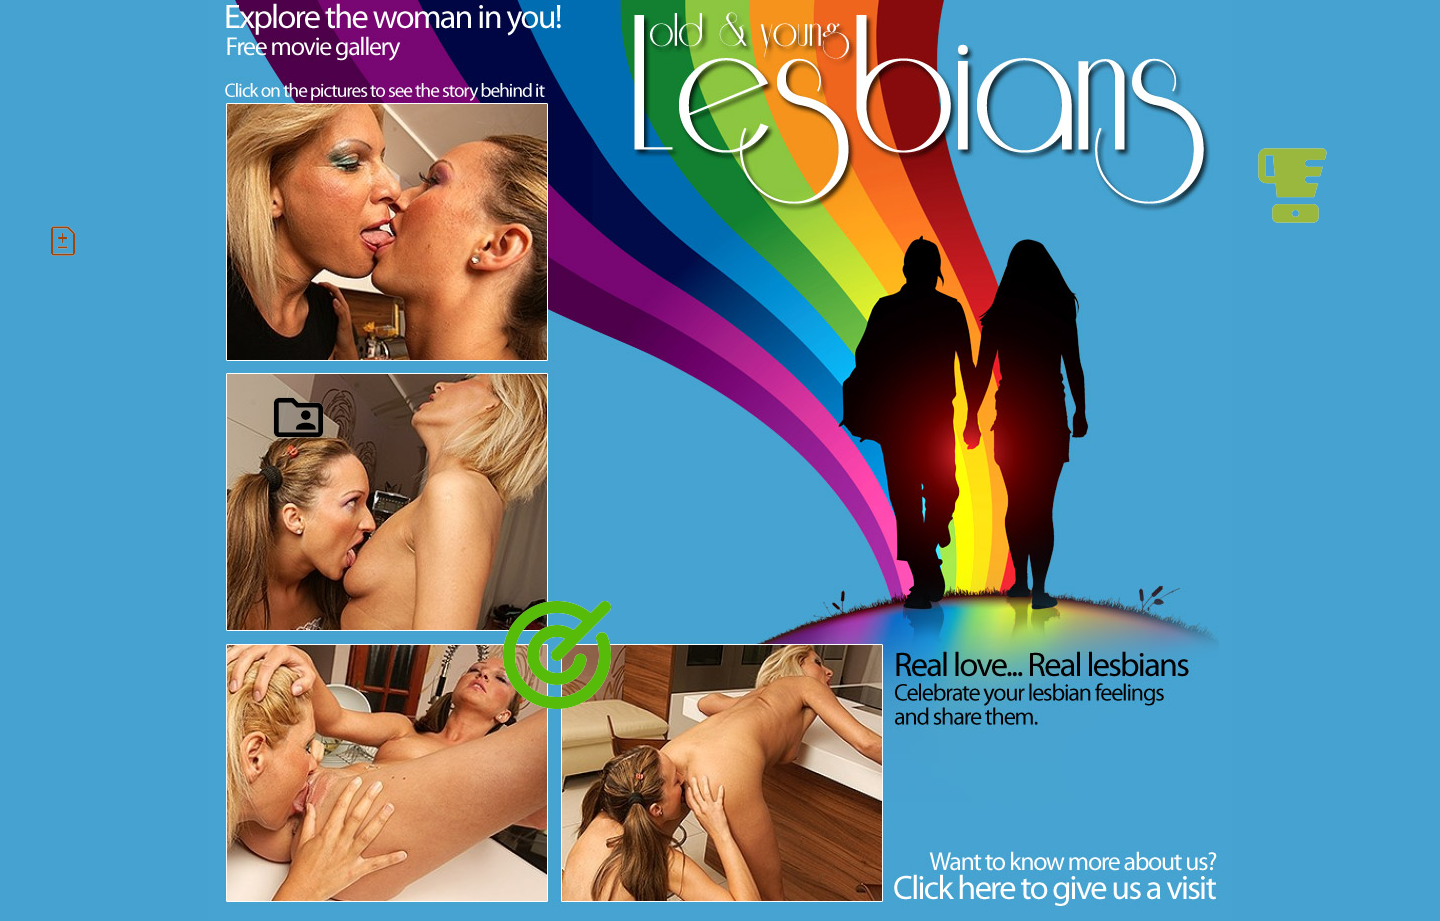 This screenshot has width=1440, height=921. Describe the element at coordinates (63, 241) in the screenshot. I see `view file differences or changes` at that location.